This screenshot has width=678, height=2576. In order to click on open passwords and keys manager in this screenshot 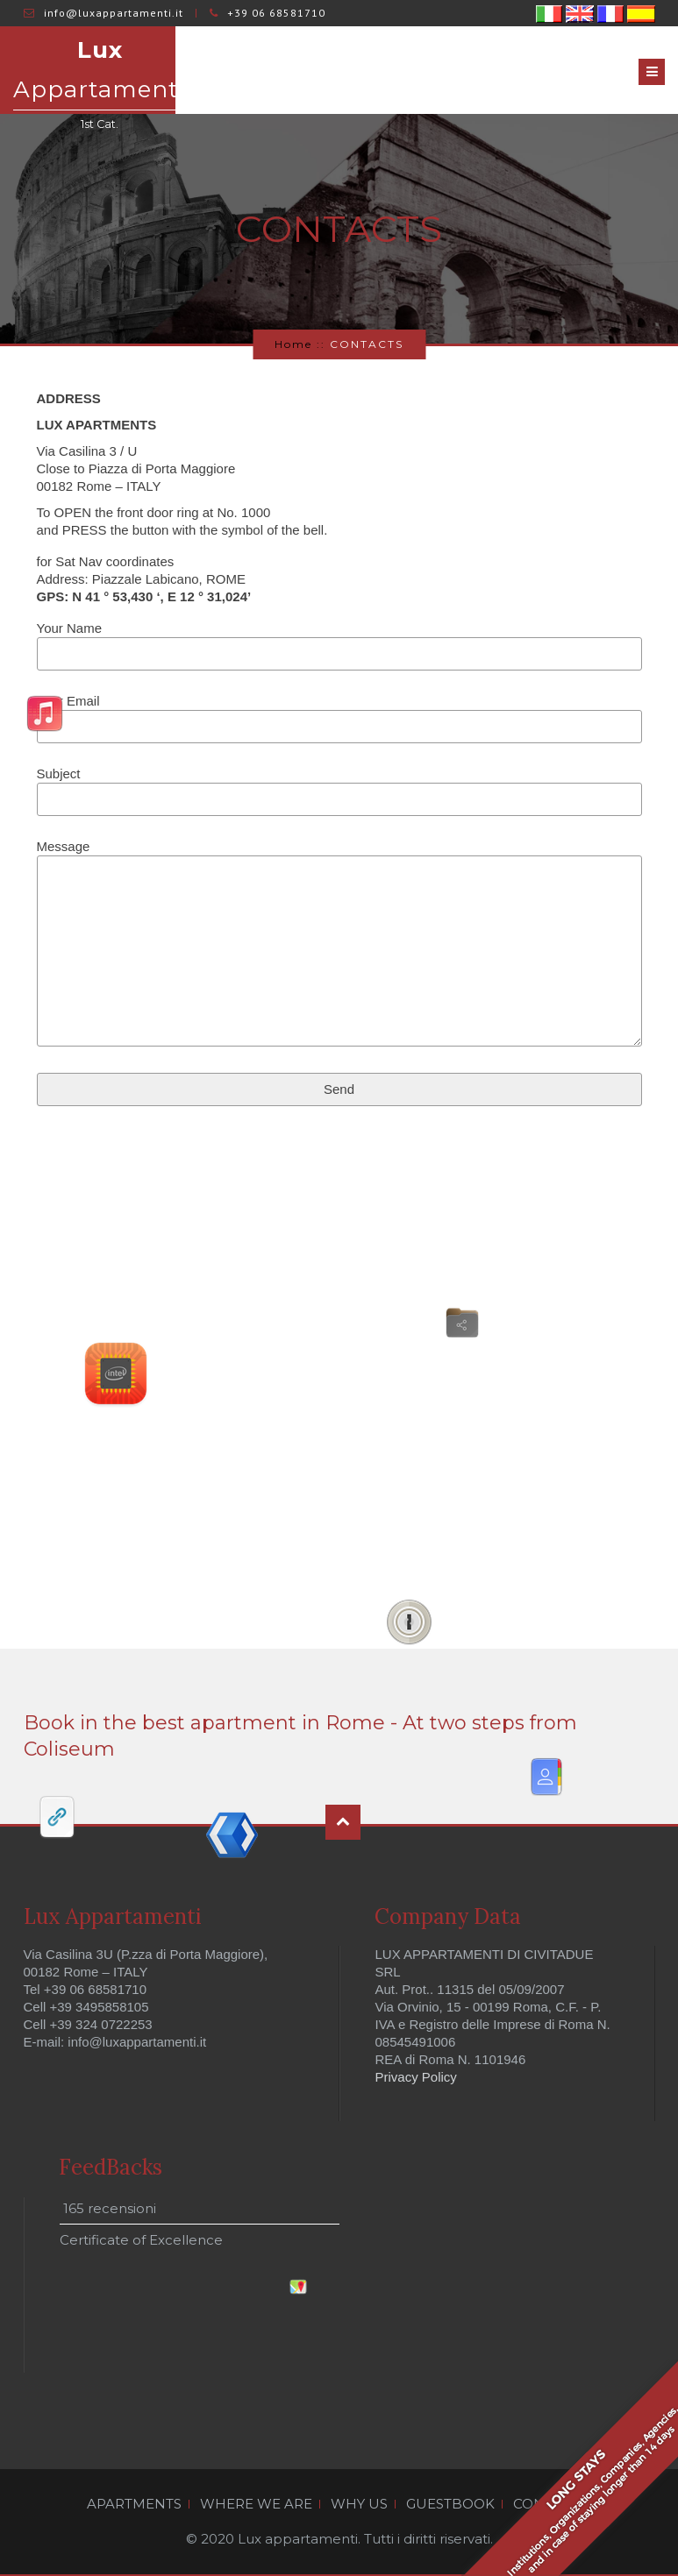, I will do `click(409, 1622)`.